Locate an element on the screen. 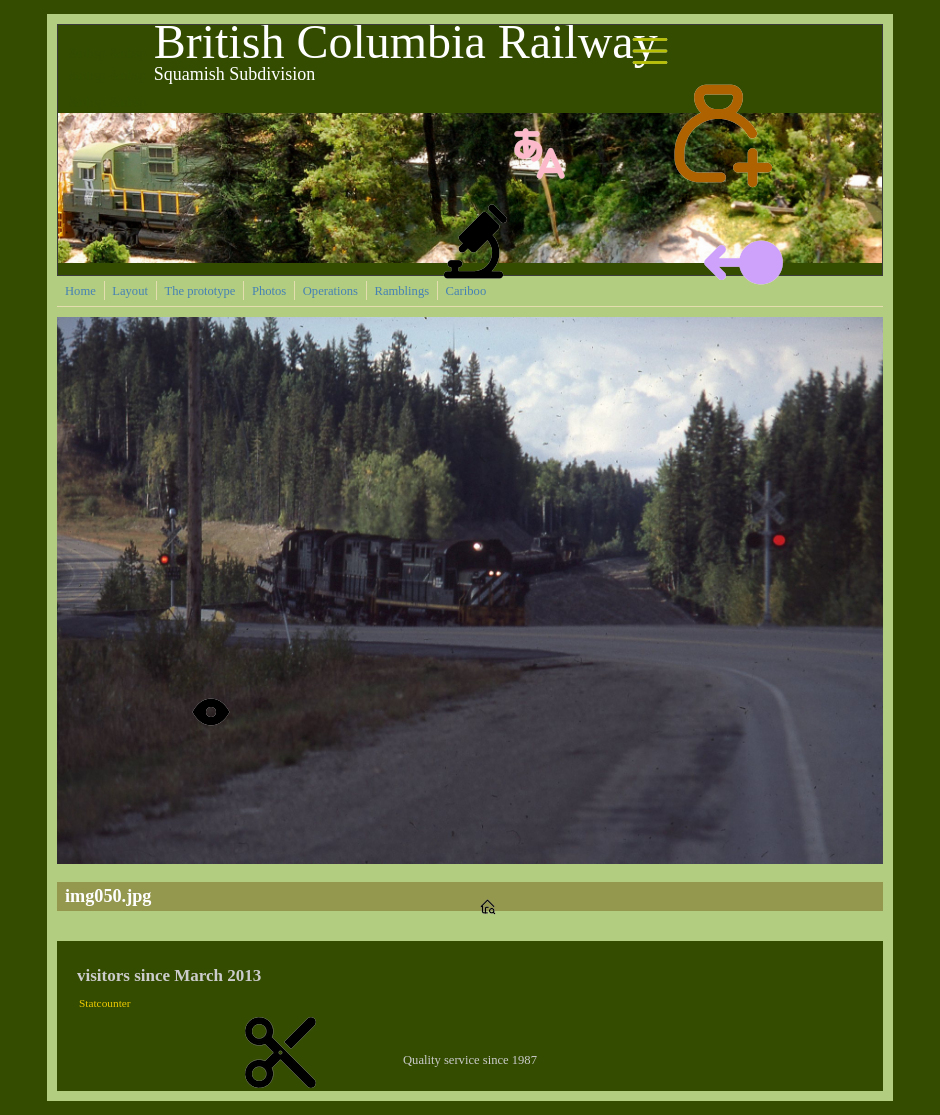  swipe left to dismiss or navigate is located at coordinates (743, 262).